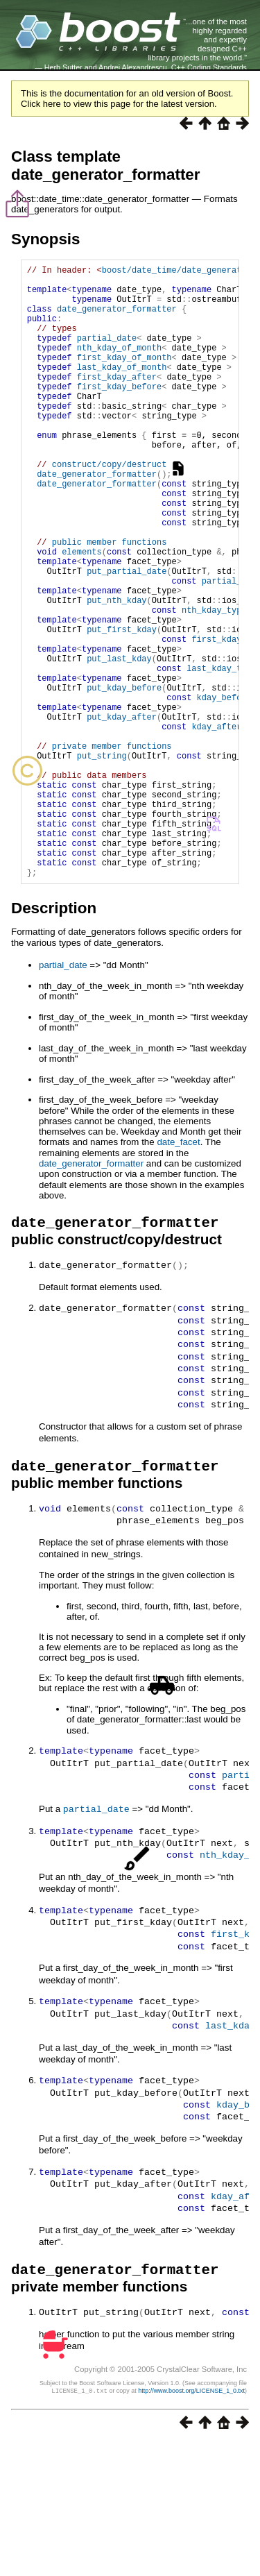 This screenshot has width=260, height=2576. Describe the element at coordinates (162, 1685) in the screenshot. I see `select pickup truck as vehicle type` at that location.